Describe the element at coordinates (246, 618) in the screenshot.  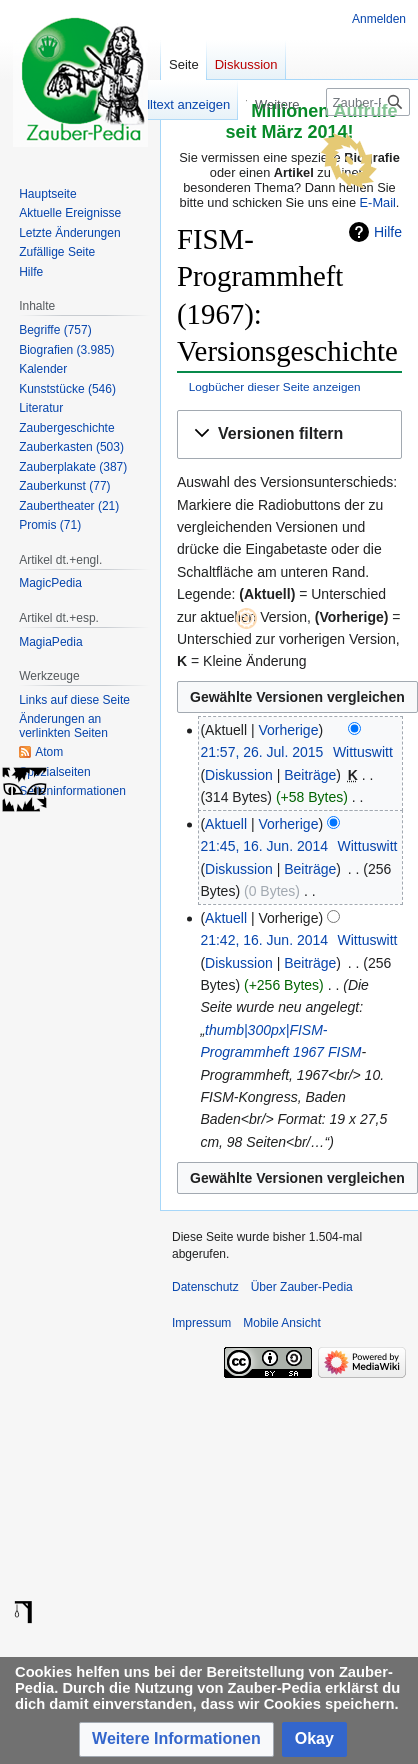
I see `settings or configuration gear icon` at that location.